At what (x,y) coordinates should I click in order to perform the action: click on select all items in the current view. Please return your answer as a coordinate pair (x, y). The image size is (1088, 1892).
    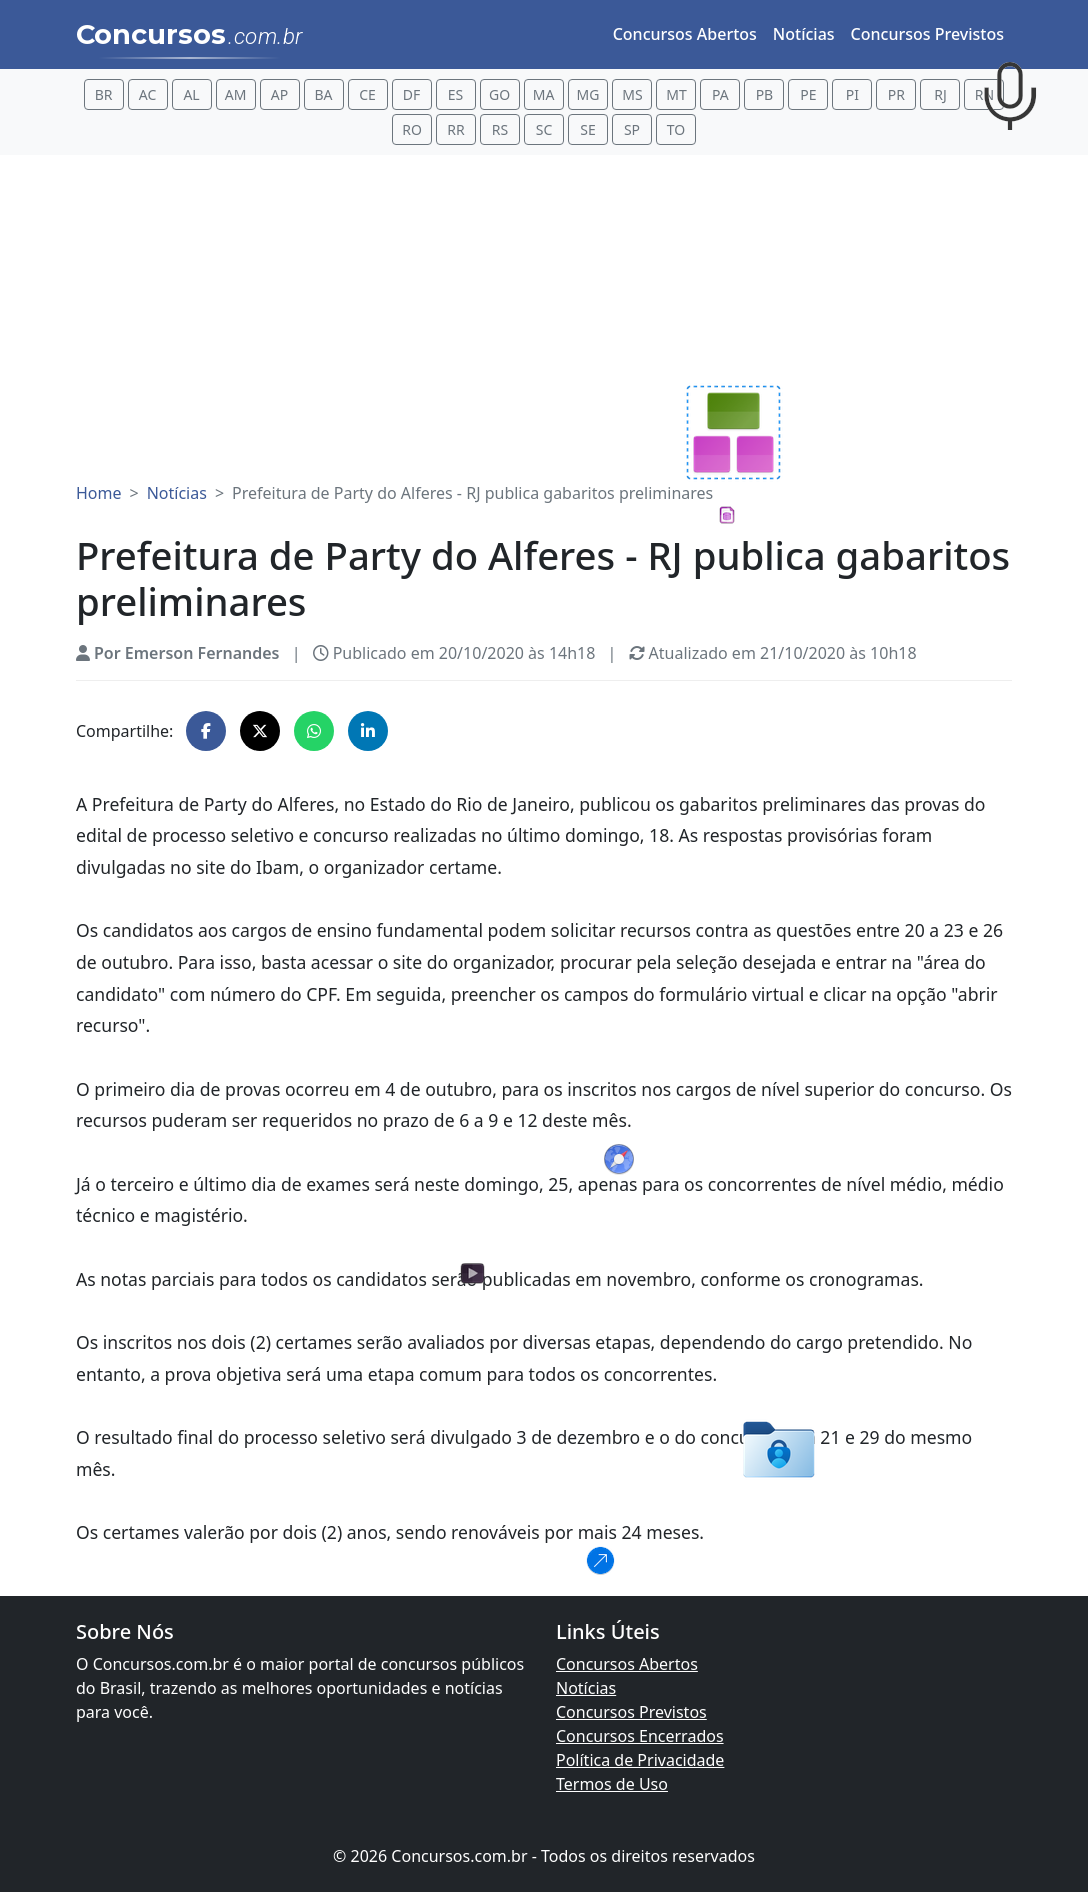
    Looking at the image, I should click on (733, 432).